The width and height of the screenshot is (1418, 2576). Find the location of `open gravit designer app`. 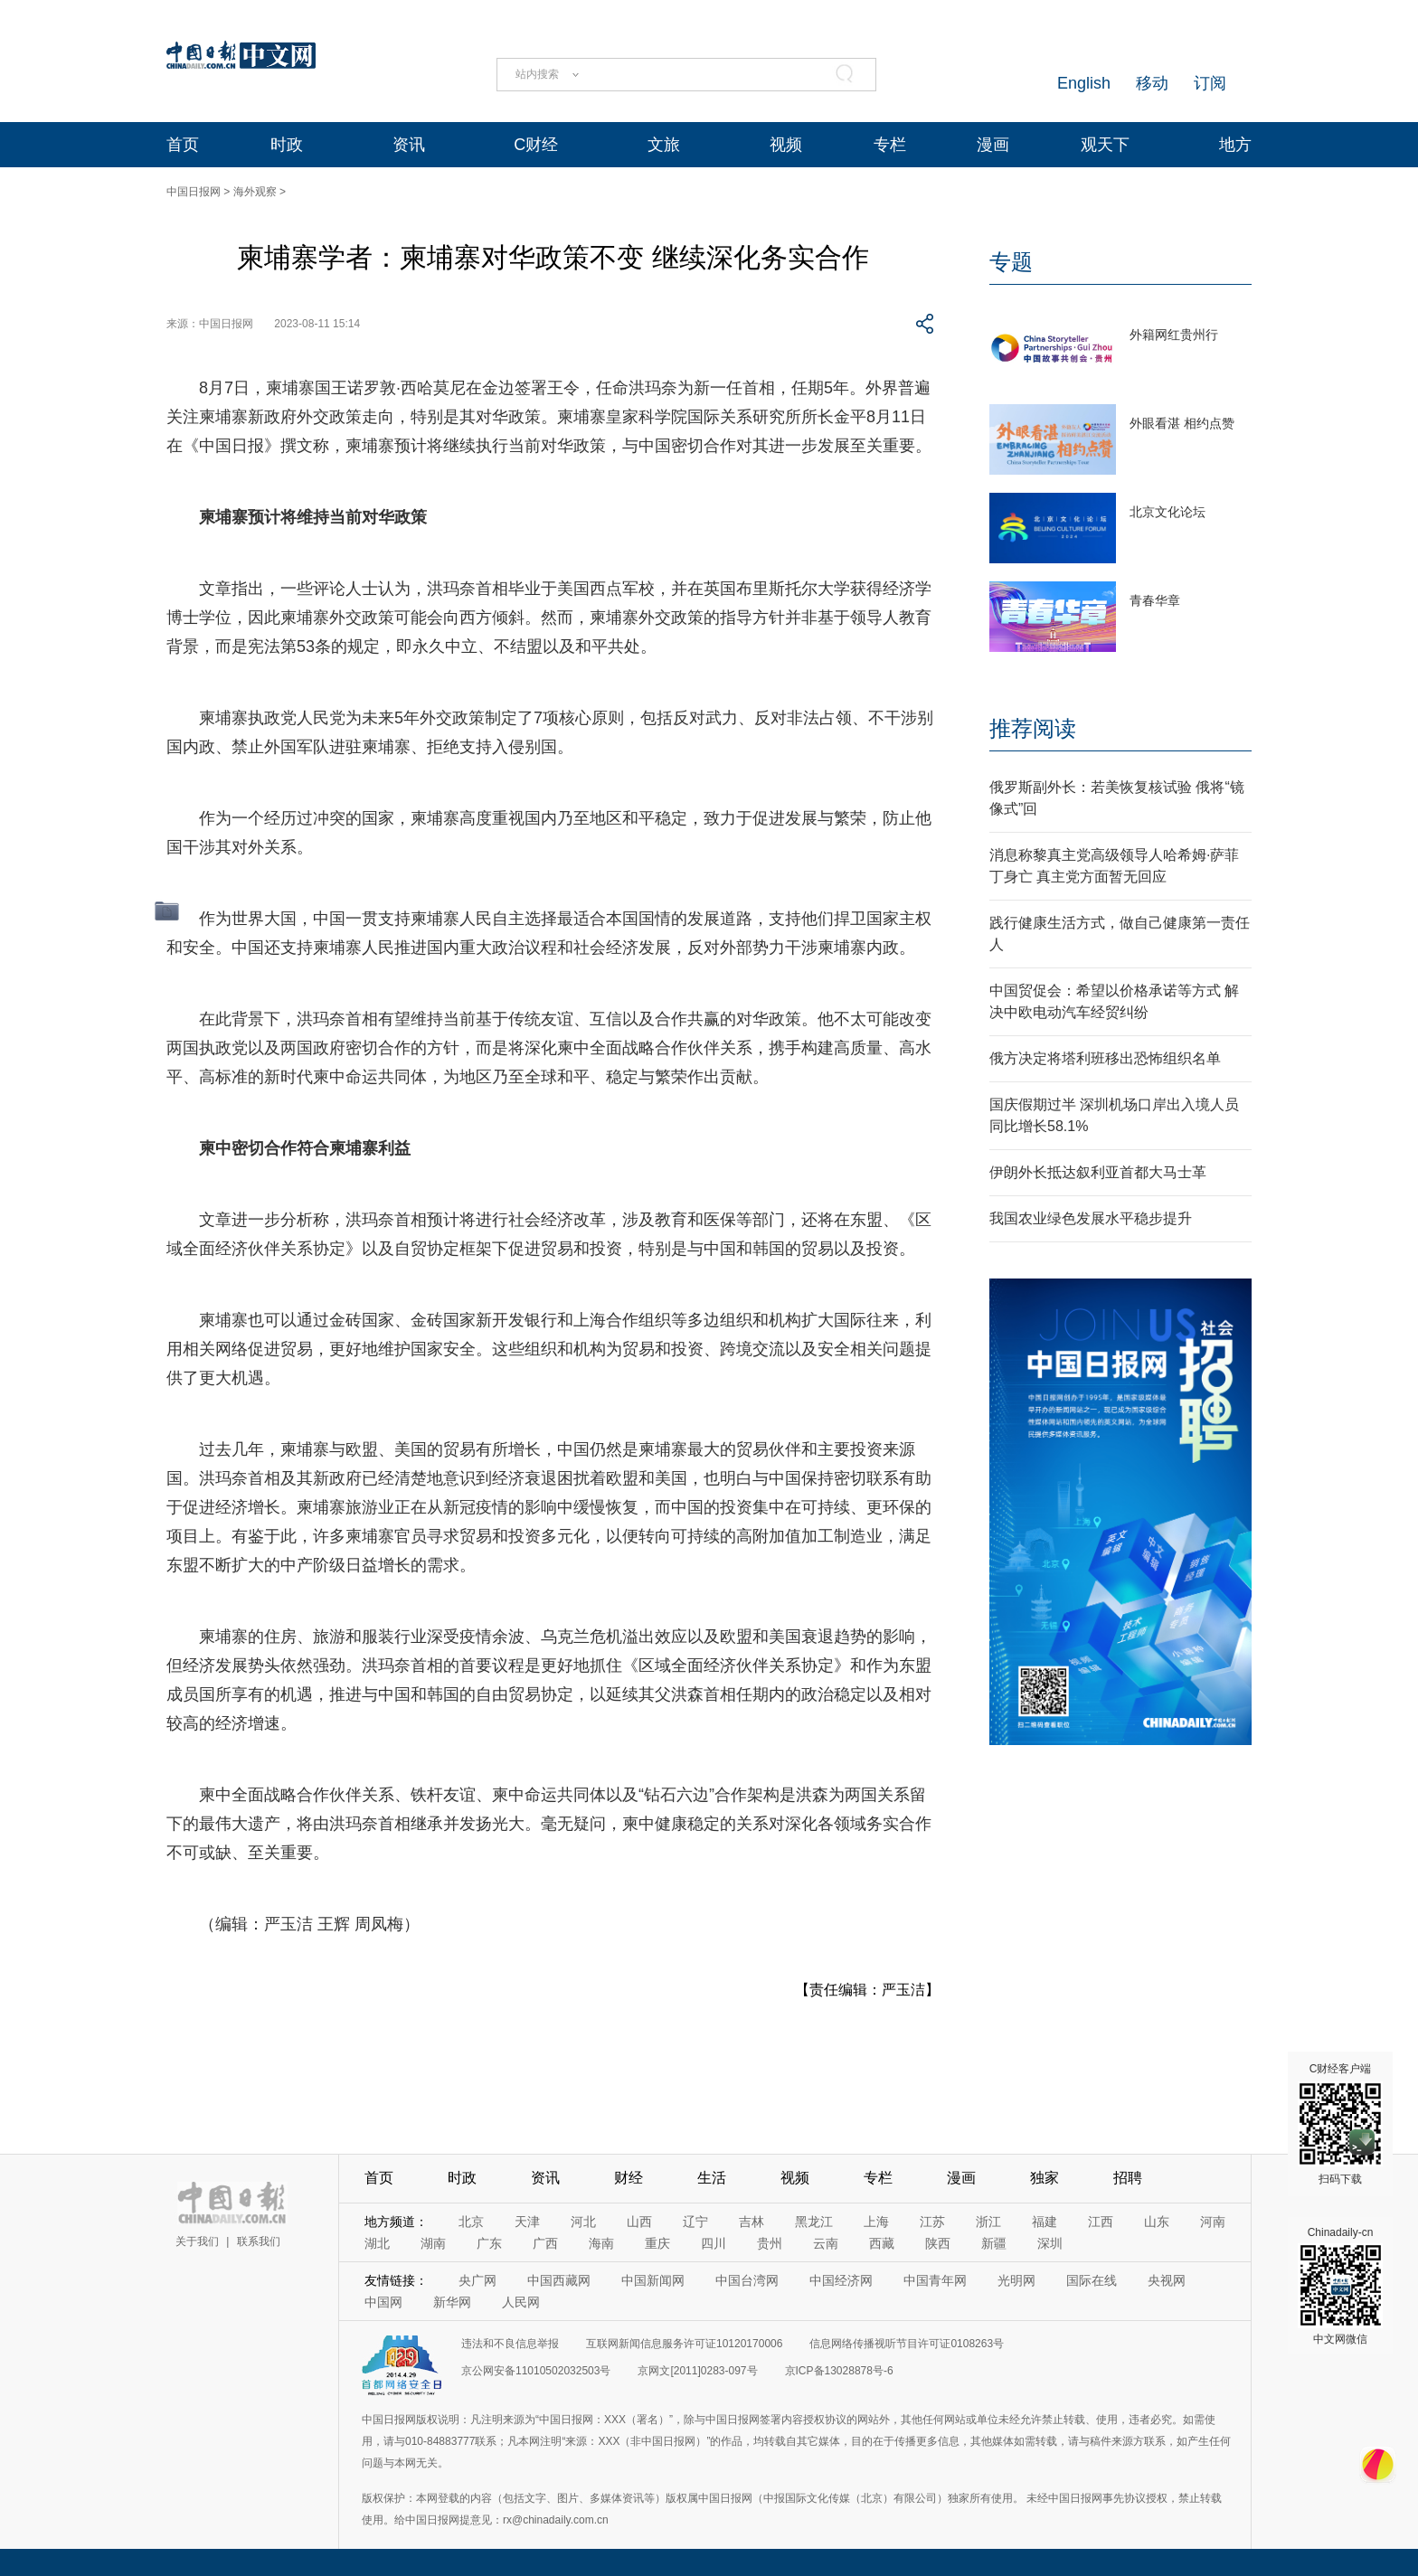

open gravit designer app is located at coordinates (1377, 2464).